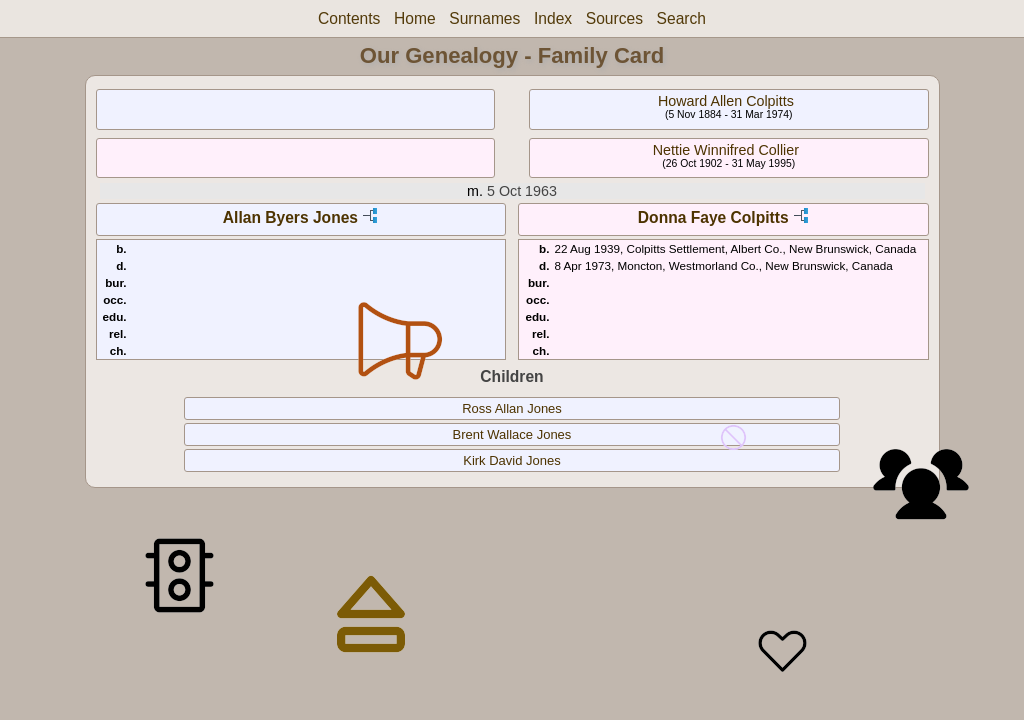 Image resolution: width=1024 pixels, height=720 pixels. Describe the element at coordinates (371, 614) in the screenshot. I see `eject media or disc from player` at that location.